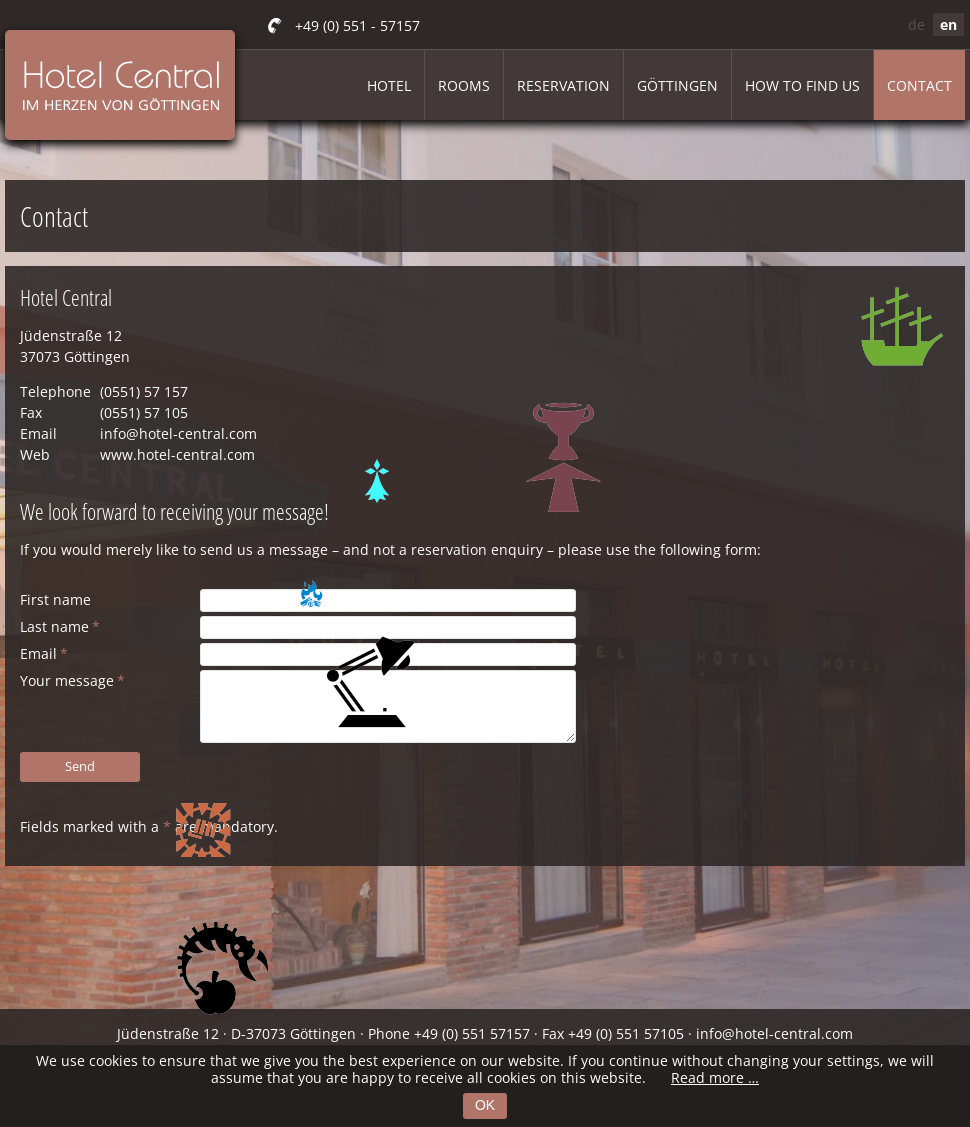  I want to click on access naval or ship-related game content, so click(901, 328).